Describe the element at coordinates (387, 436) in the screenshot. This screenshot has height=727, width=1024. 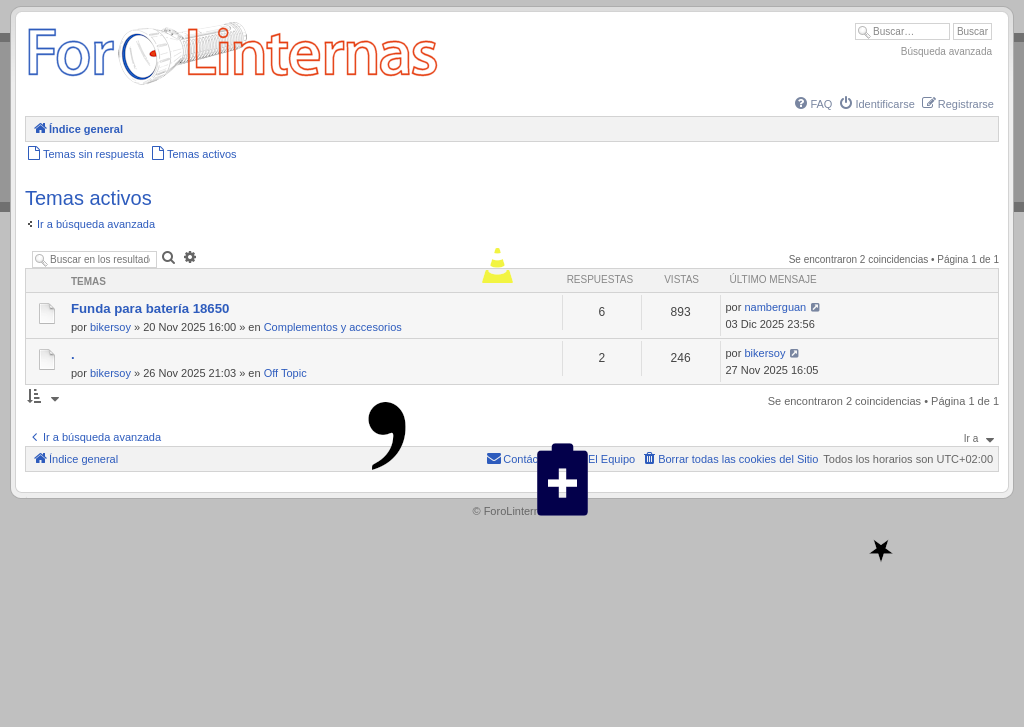
I see `comma.ai company logo` at that location.